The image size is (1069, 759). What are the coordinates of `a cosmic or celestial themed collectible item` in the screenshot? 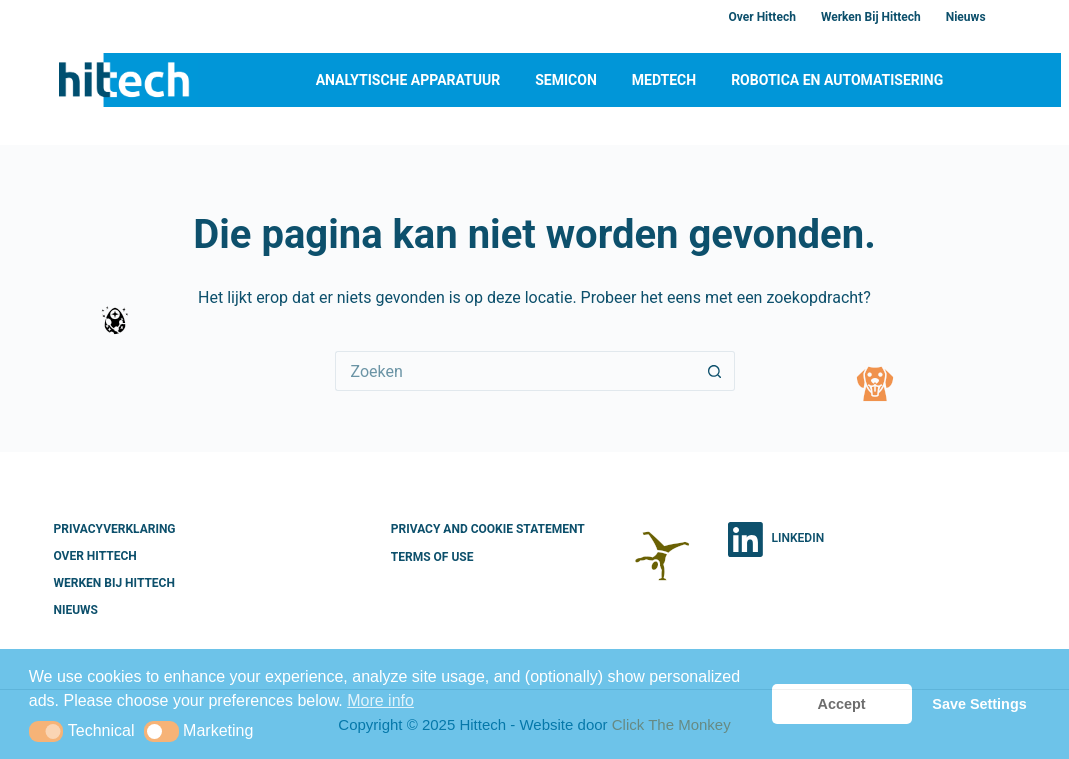 It's located at (115, 320).